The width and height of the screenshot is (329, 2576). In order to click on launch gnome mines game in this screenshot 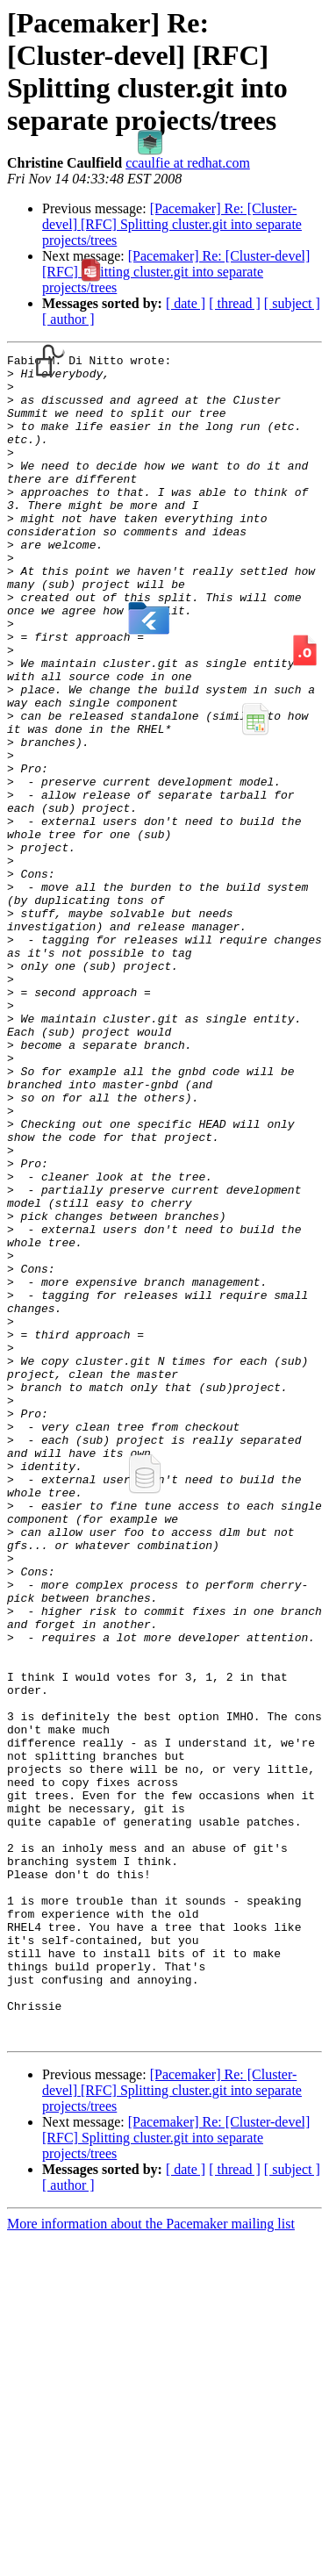, I will do `click(150, 142)`.